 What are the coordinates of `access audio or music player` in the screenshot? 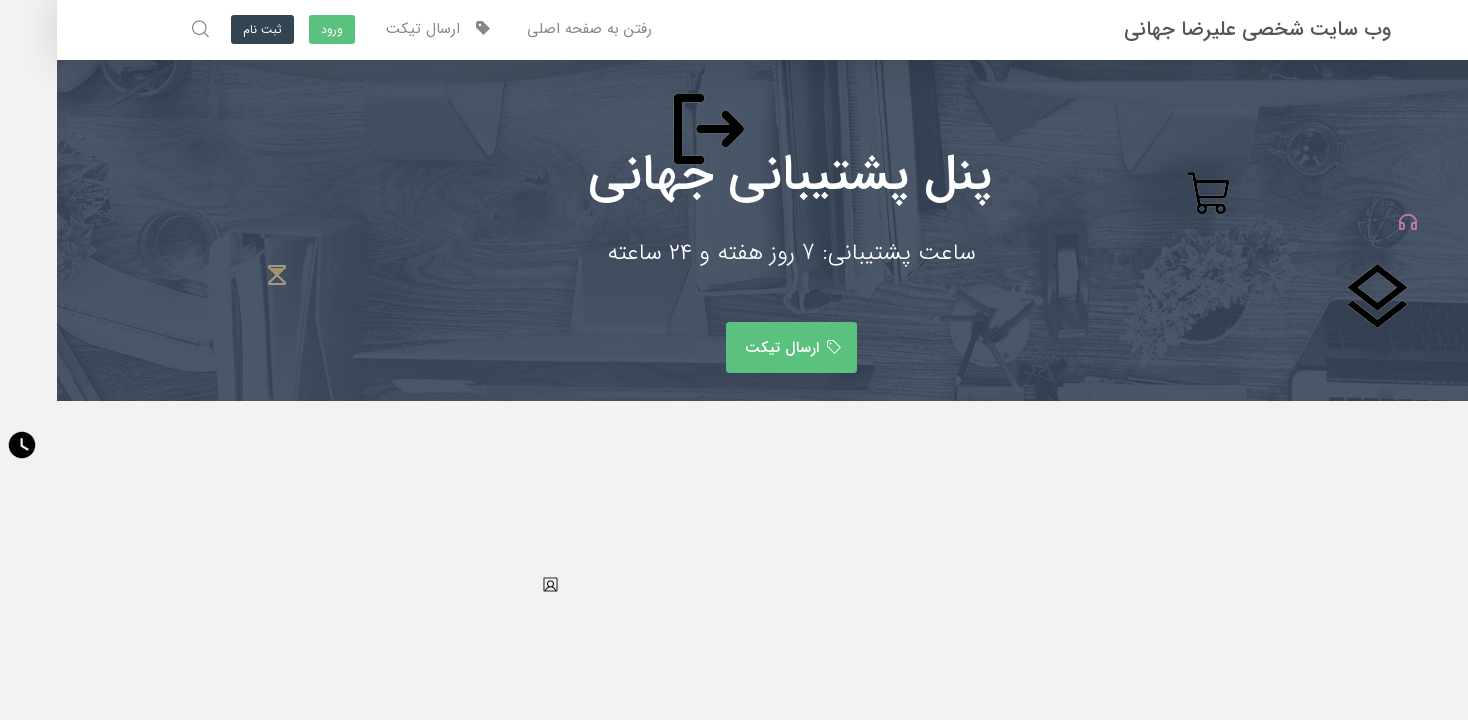 It's located at (1408, 223).